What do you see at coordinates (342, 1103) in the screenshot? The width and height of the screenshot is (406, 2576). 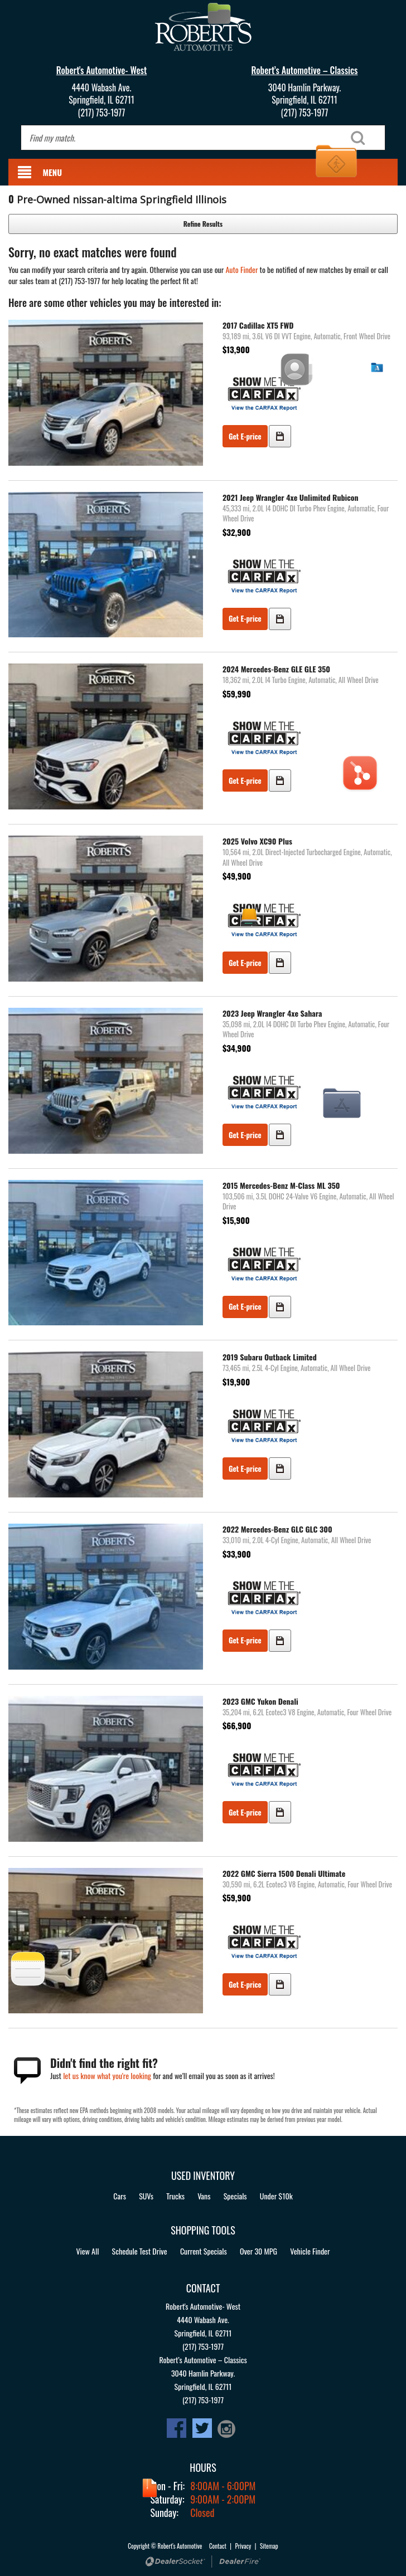 I see `open templates folder` at bounding box center [342, 1103].